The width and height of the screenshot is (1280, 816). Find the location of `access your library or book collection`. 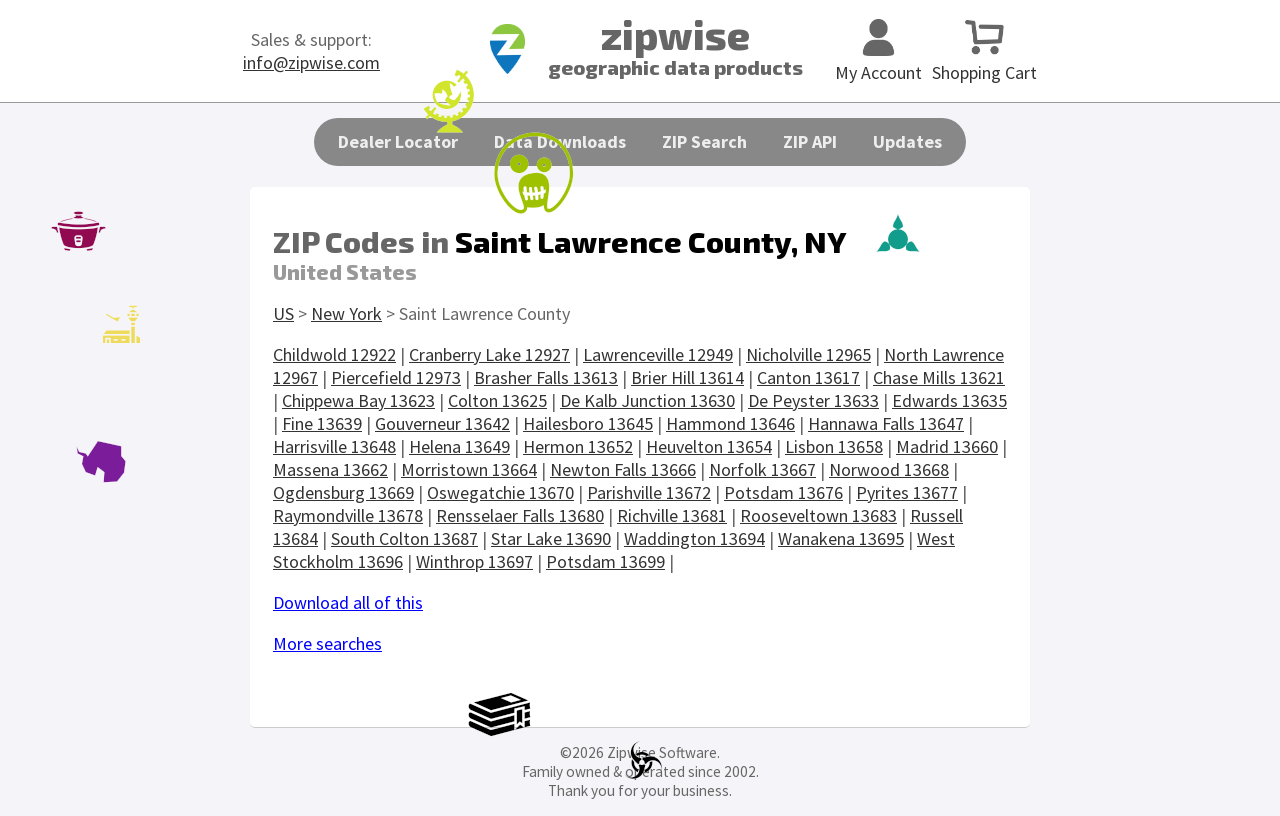

access your library or book collection is located at coordinates (499, 714).